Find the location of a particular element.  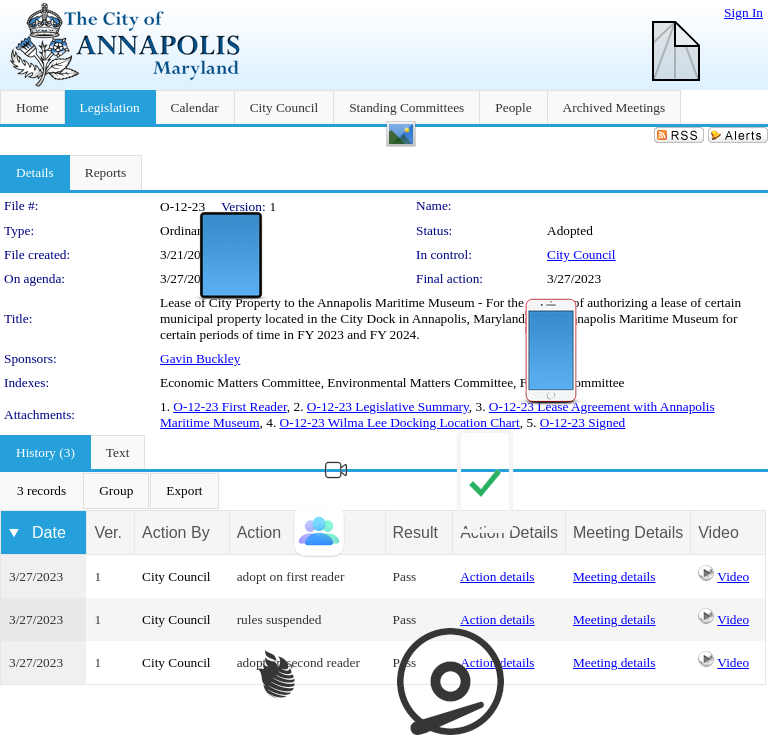

access family sharing and parental control settings is located at coordinates (319, 531).